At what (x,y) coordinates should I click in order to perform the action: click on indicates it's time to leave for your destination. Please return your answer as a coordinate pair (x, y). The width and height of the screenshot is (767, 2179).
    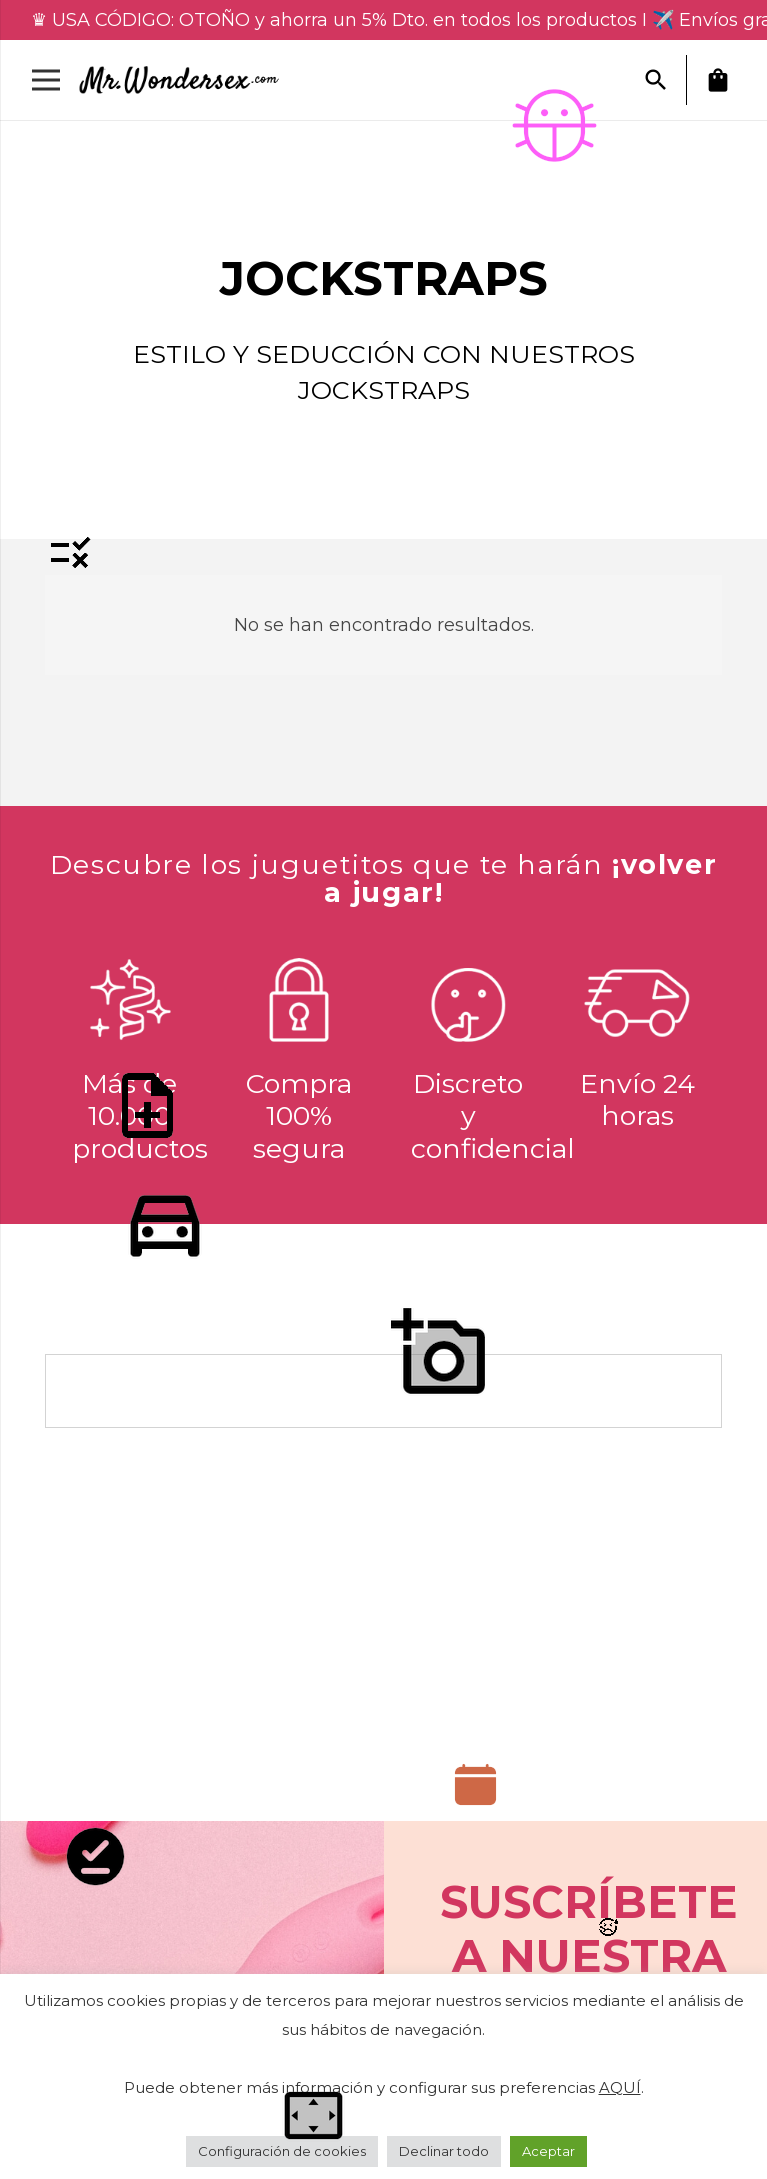
    Looking at the image, I should click on (165, 1226).